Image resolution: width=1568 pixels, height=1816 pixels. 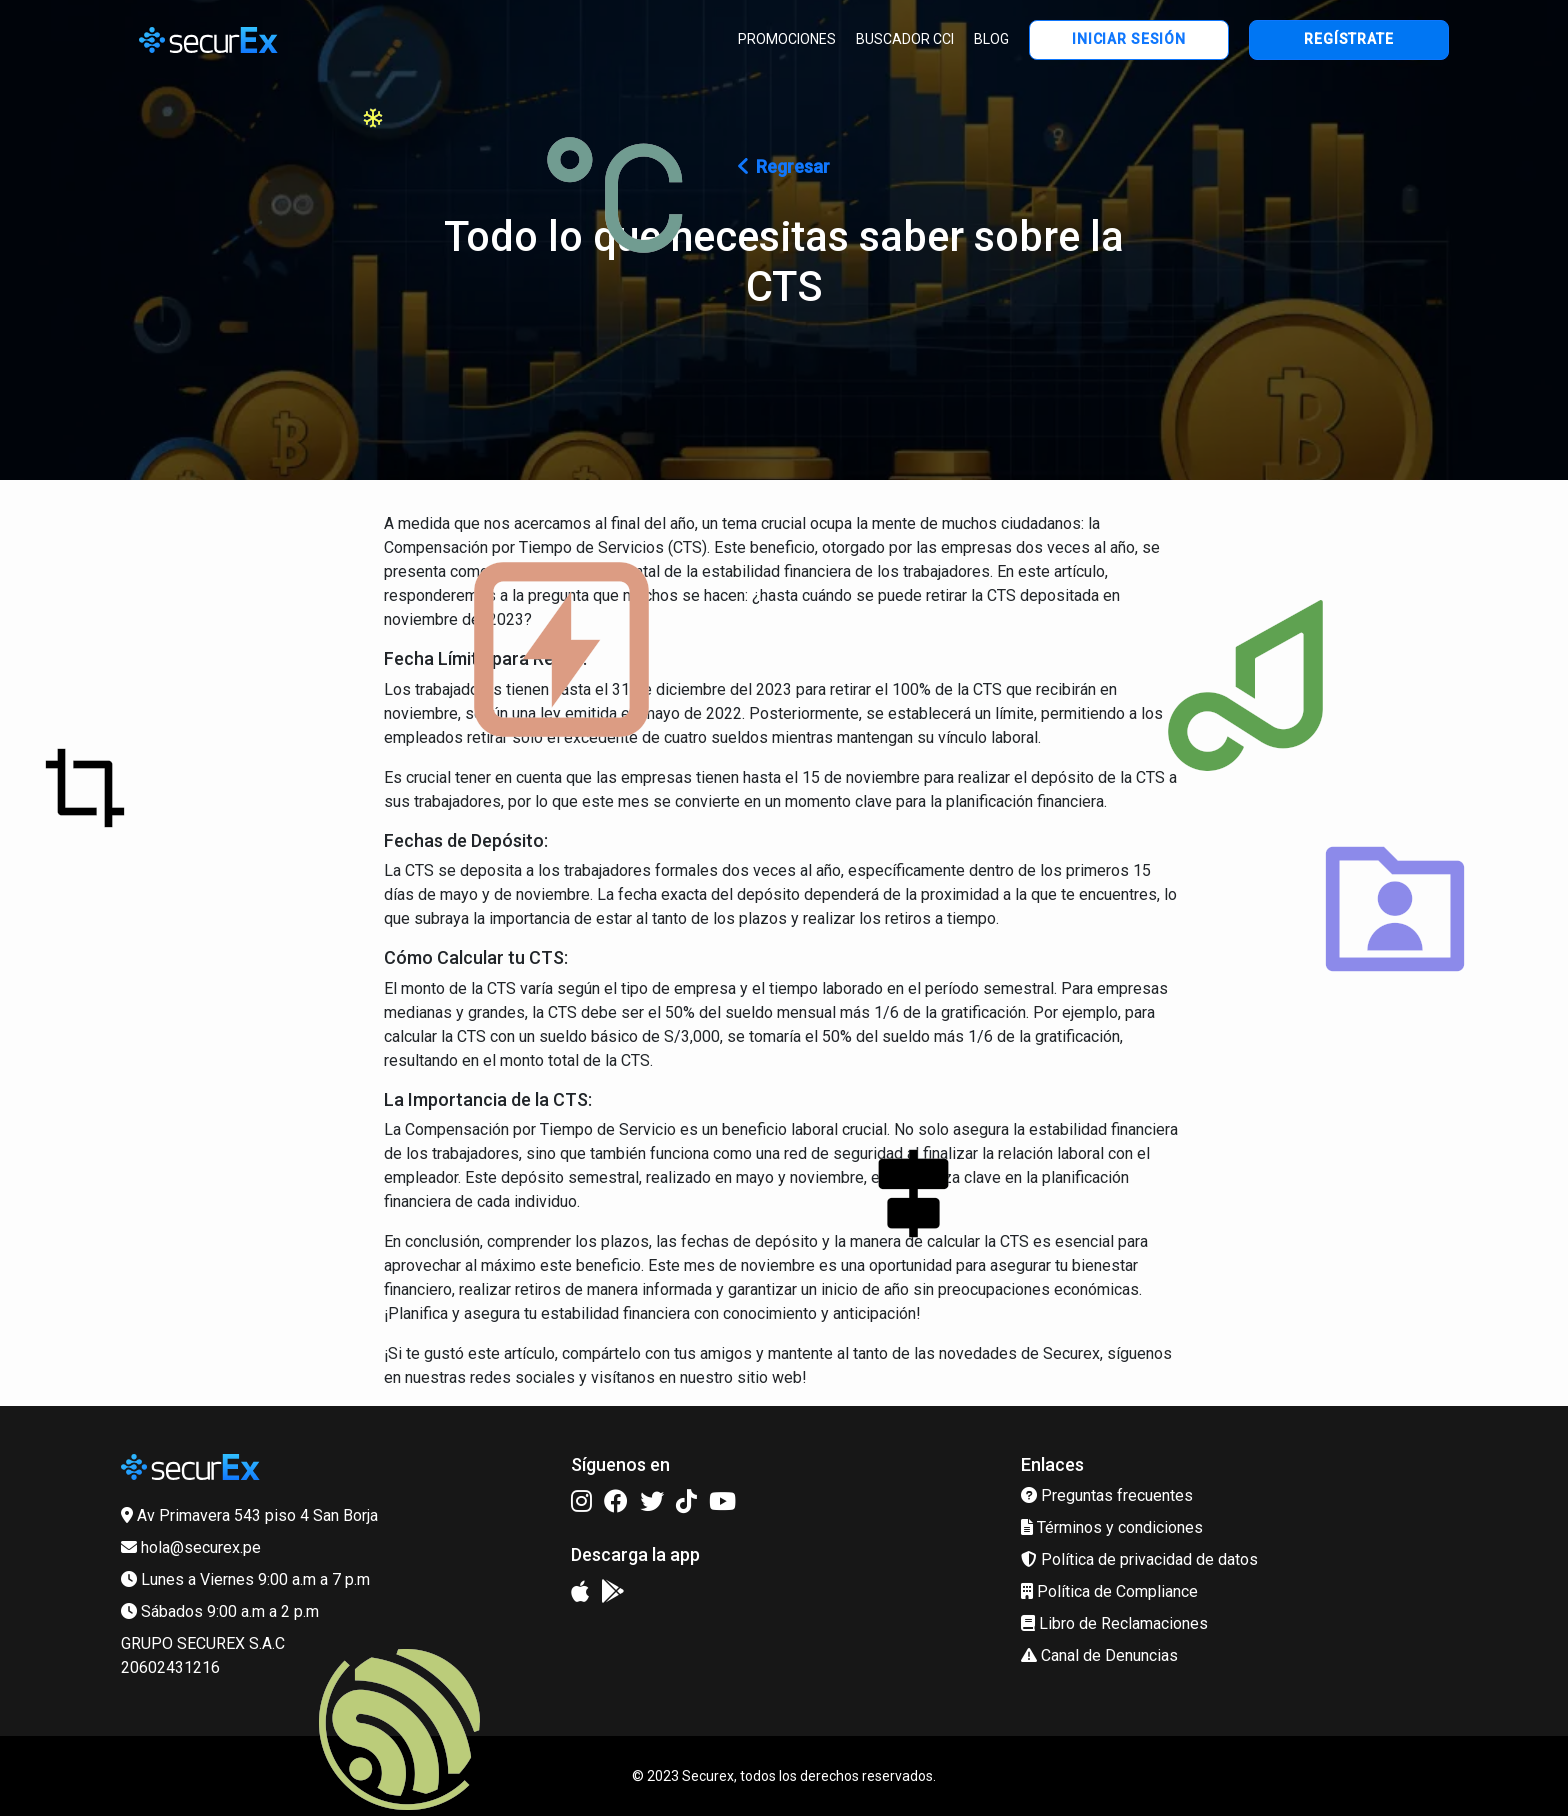 I want to click on locate nearby AED (automated external defibrillator), so click(x=561, y=649).